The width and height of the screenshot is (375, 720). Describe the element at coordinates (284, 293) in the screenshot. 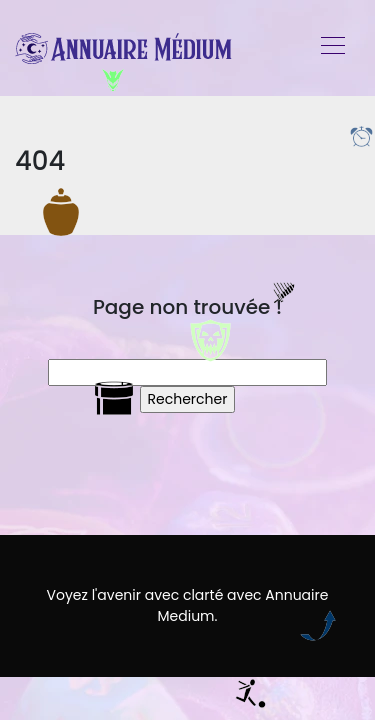

I see `attack or combat action button` at that location.